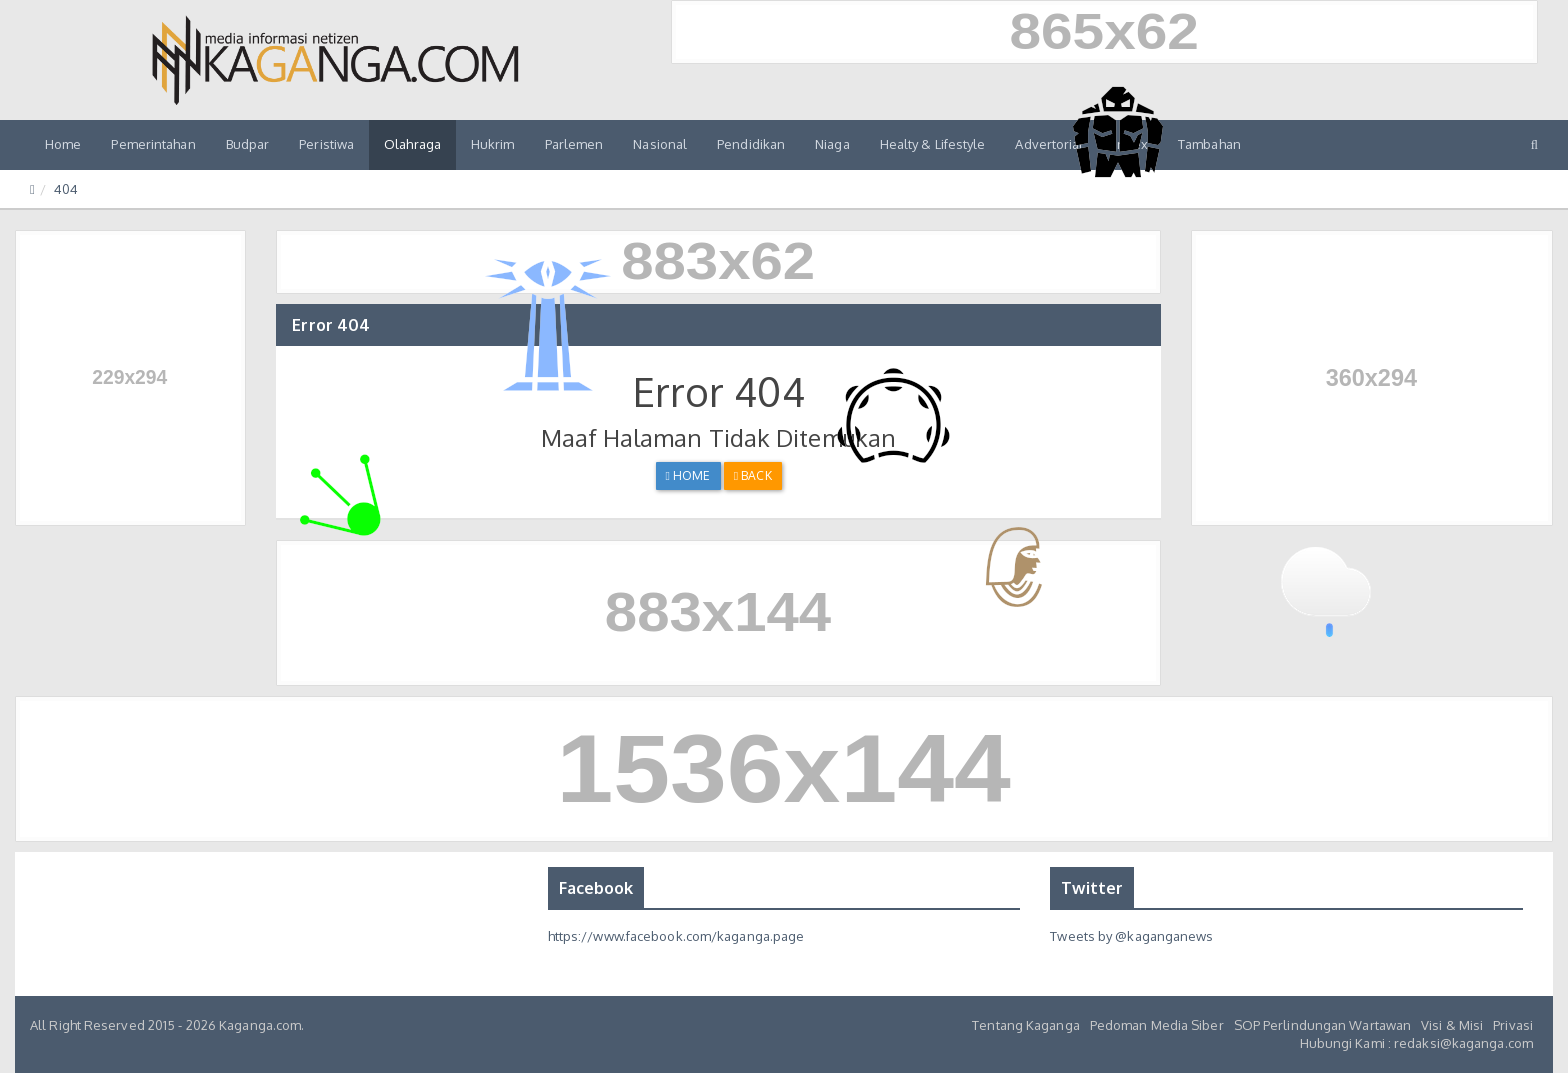  I want to click on access space or satellite-related features, so click(340, 495).